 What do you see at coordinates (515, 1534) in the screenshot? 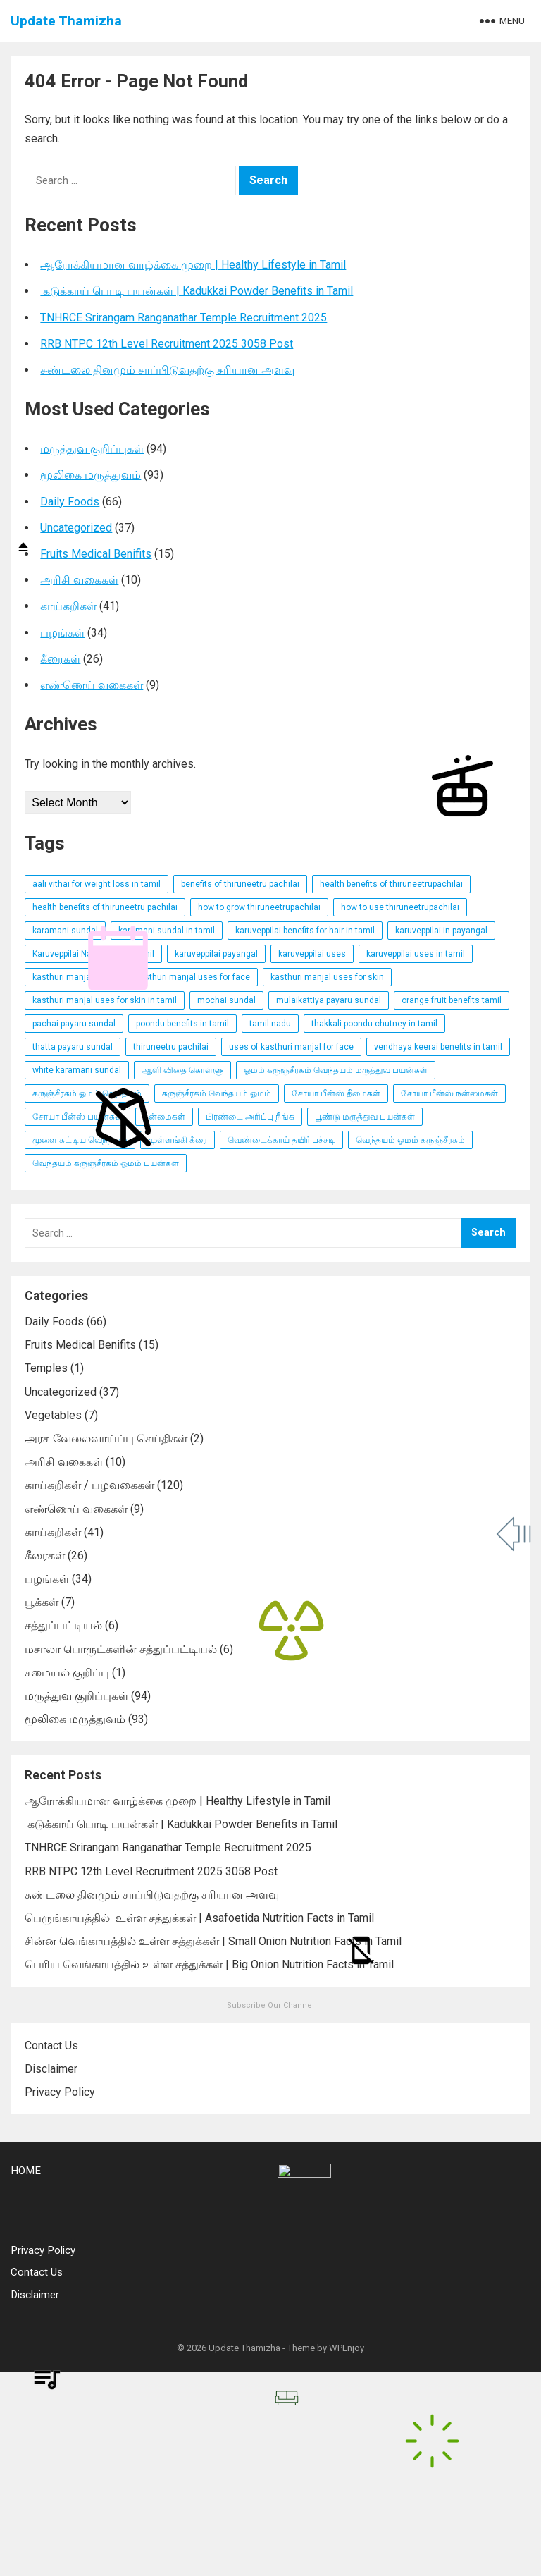
I see `skip to previous track or beginning` at bounding box center [515, 1534].